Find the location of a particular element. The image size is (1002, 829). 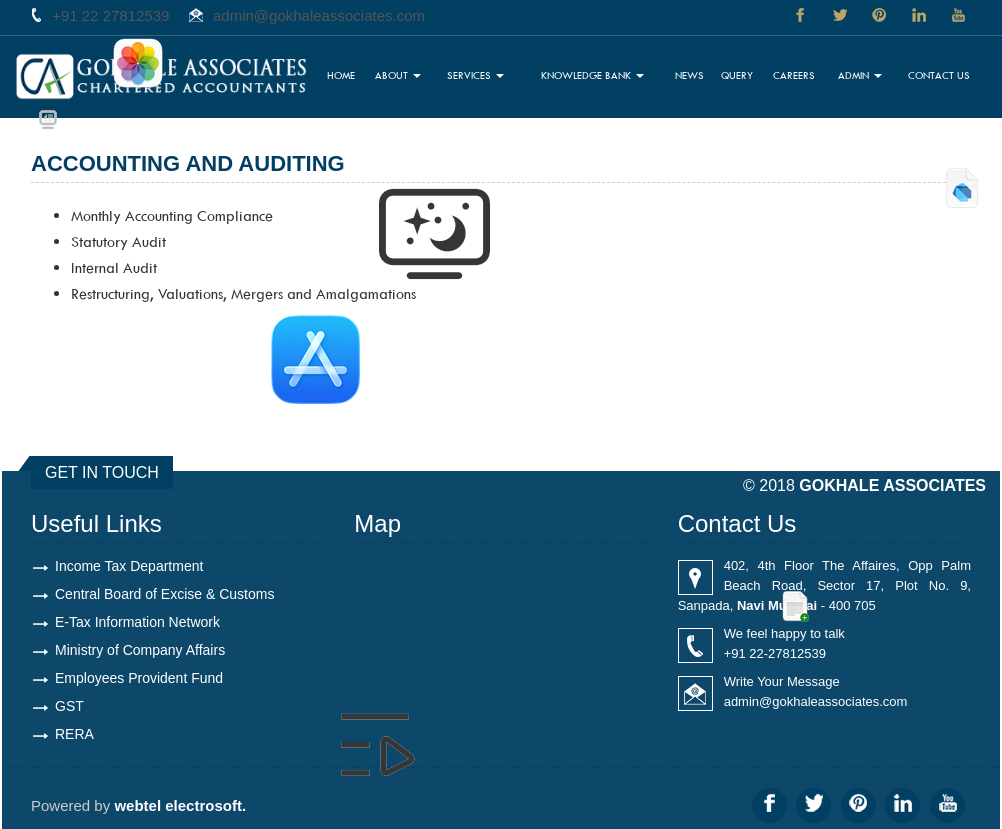

open the Photos app is located at coordinates (138, 63).